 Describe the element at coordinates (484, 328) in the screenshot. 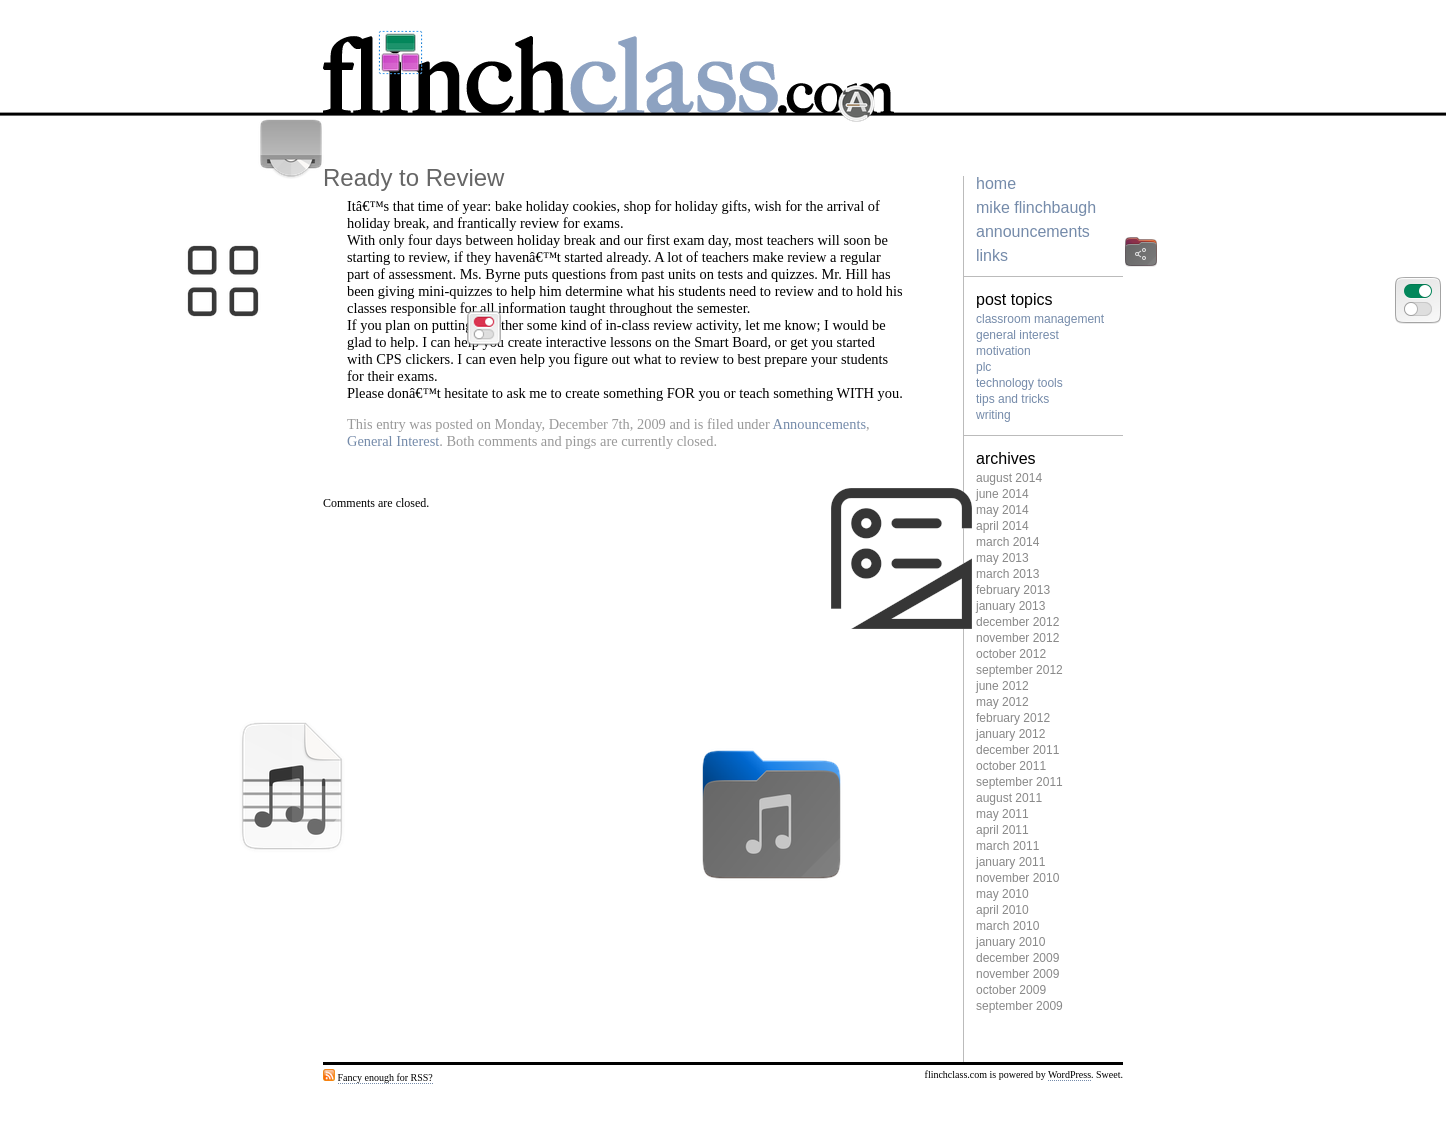

I see `open unity tweak tool settings` at that location.